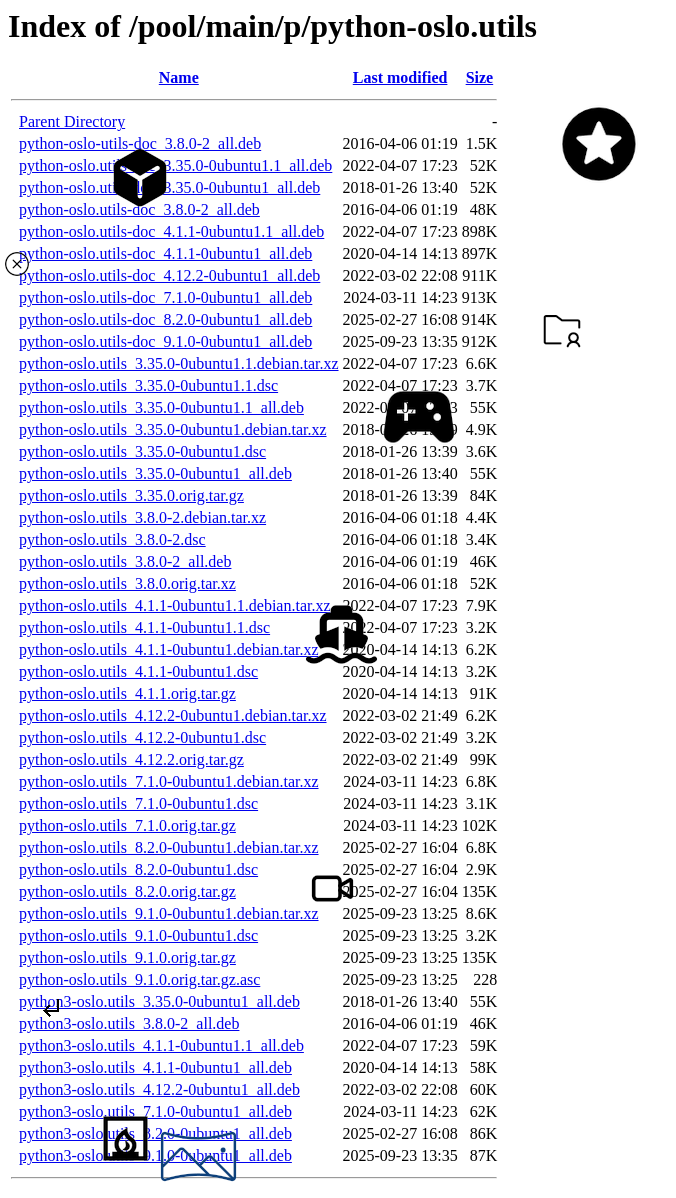 The image size is (676, 1198). Describe the element at coordinates (341, 634) in the screenshot. I see `indicates shipping or maritime transport` at that location.